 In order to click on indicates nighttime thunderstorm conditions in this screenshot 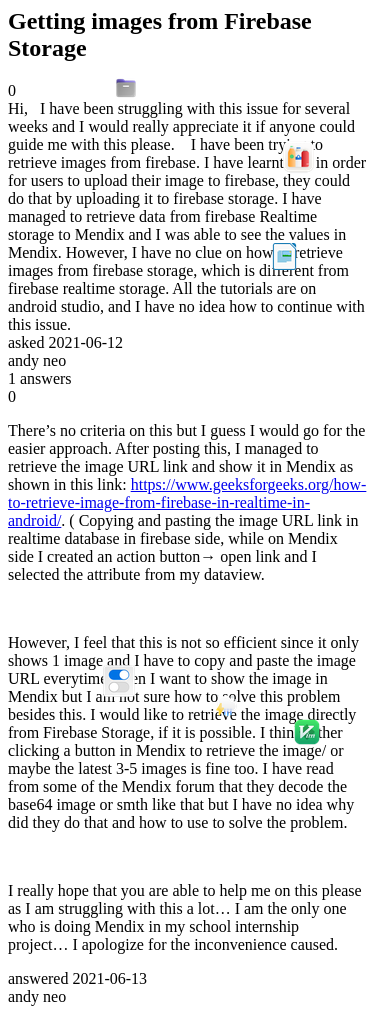, I will do `click(227, 705)`.